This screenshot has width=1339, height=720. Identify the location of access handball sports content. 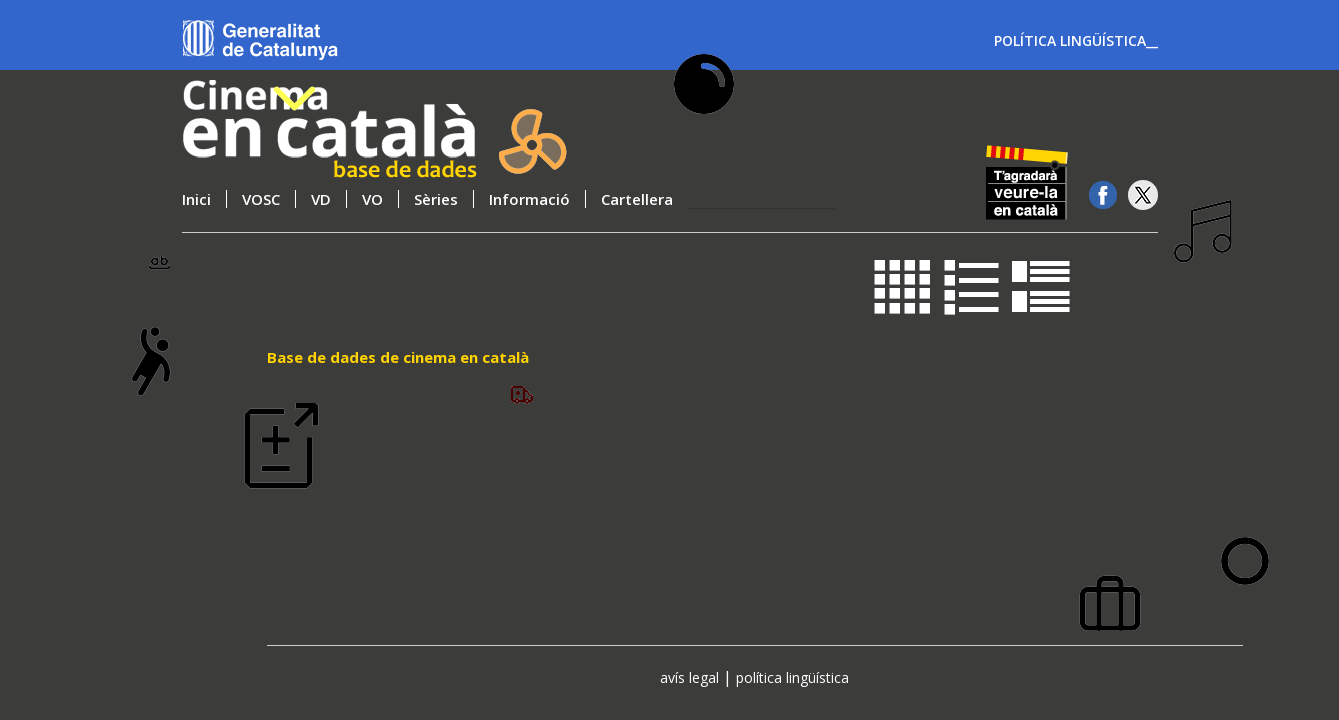
(150, 360).